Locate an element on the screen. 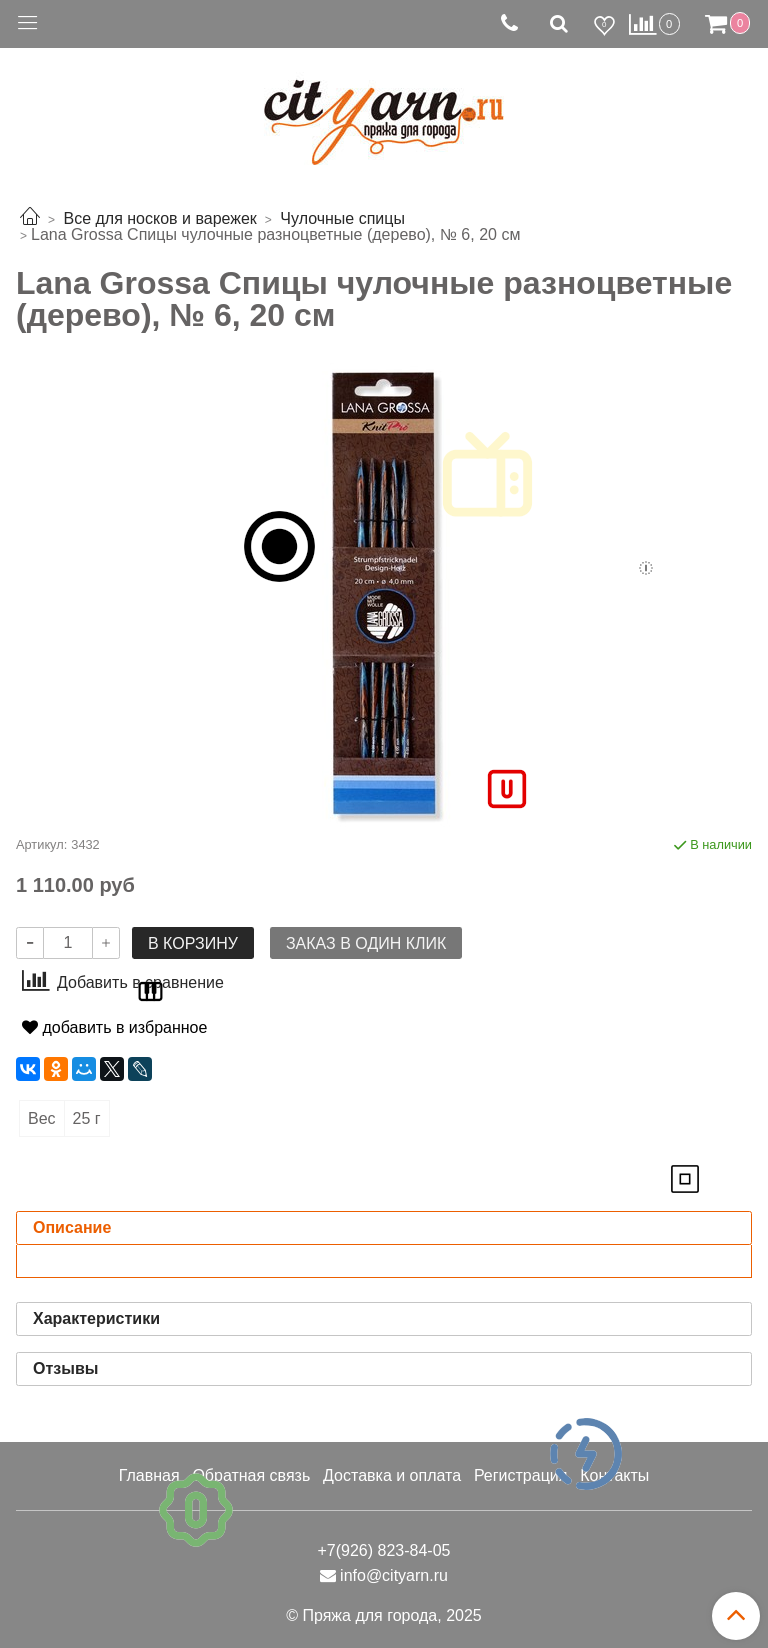  battery is currently charging is located at coordinates (586, 1454).